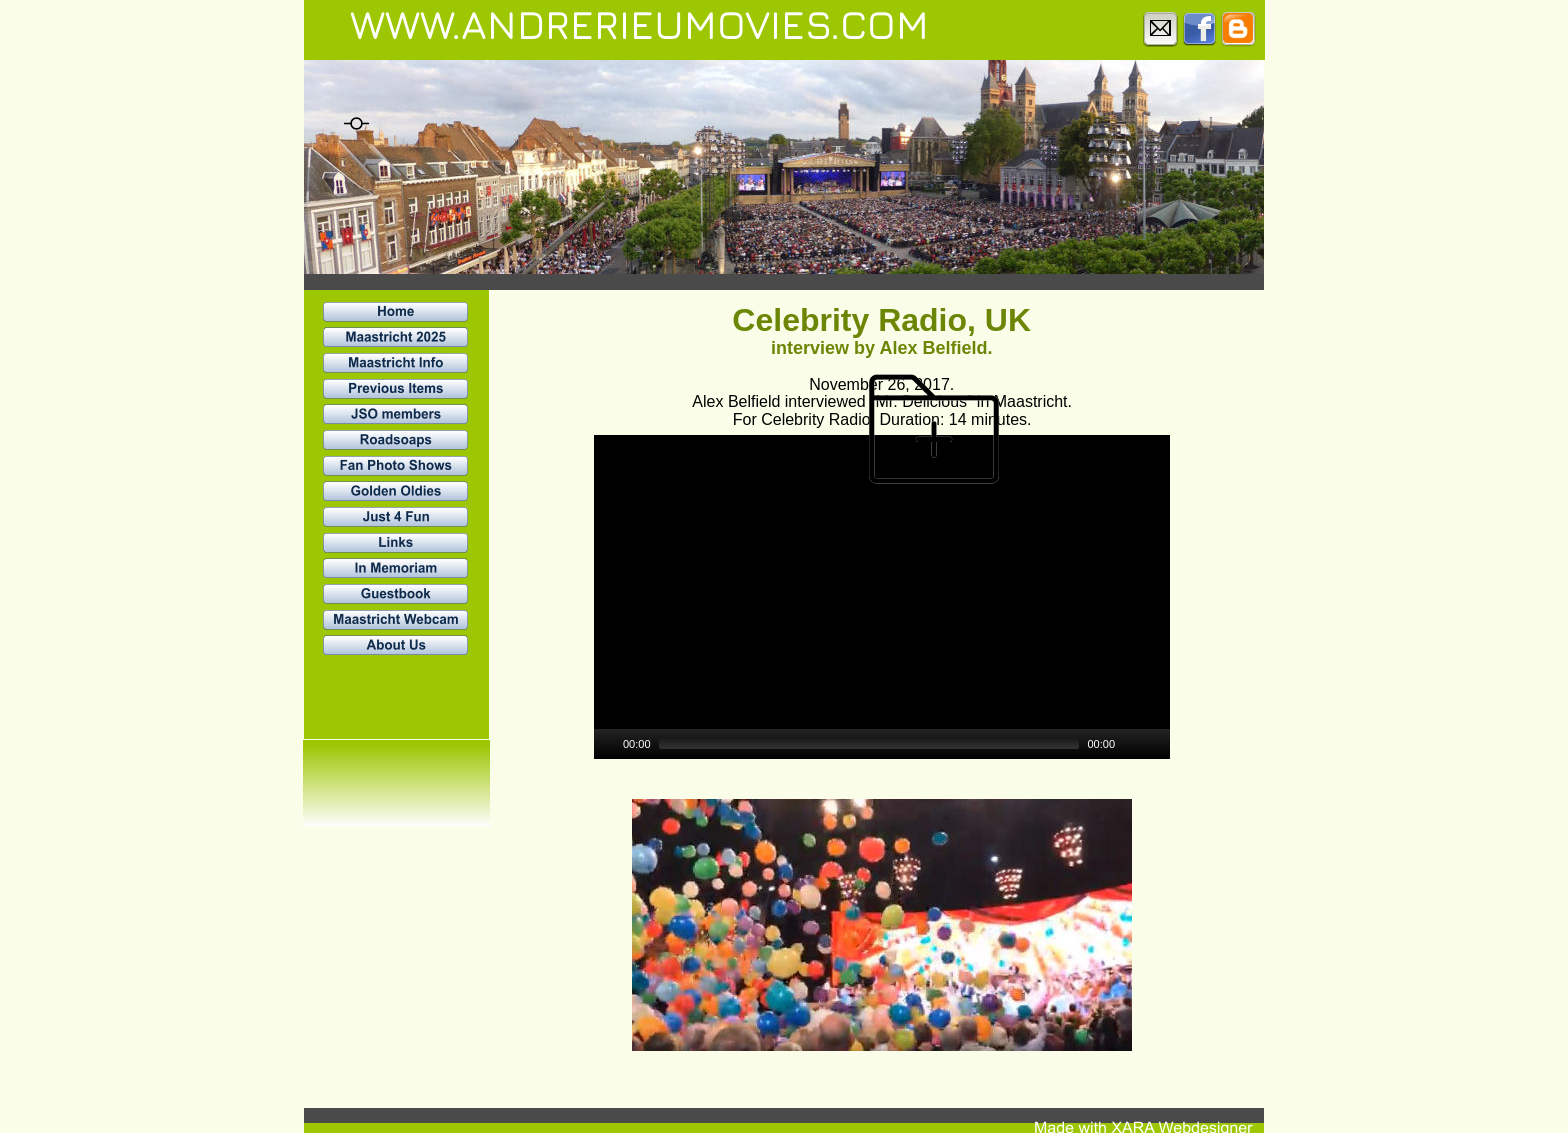 This screenshot has width=1568, height=1133. What do you see at coordinates (356, 123) in the screenshot?
I see `view commit details in version control` at bounding box center [356, 123].